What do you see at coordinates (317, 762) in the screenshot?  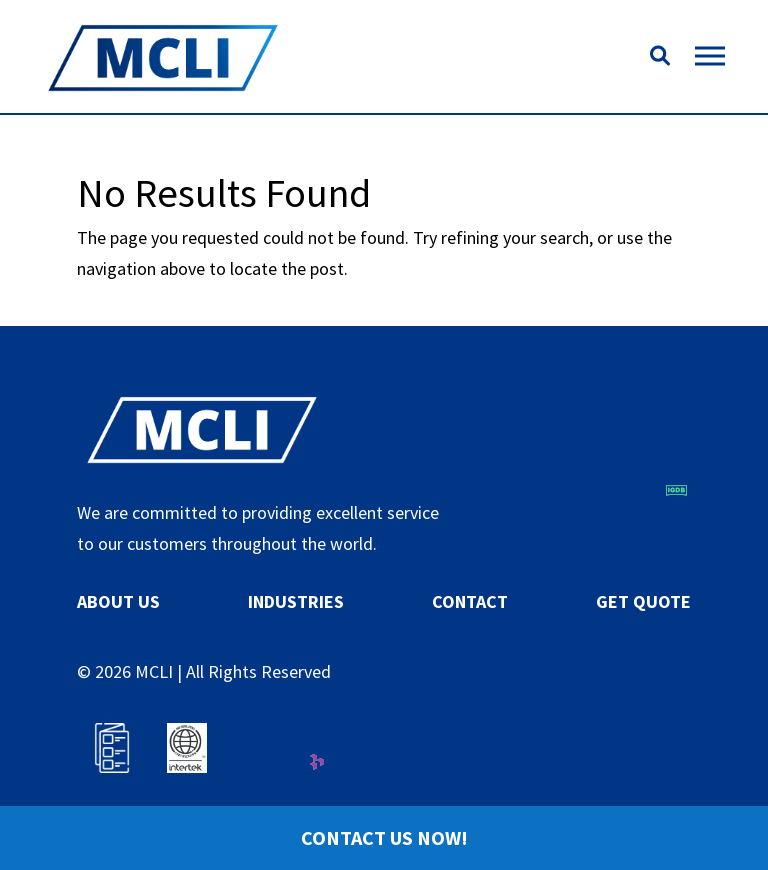 I see `open dovetail app` at bounding box center [317, 762].